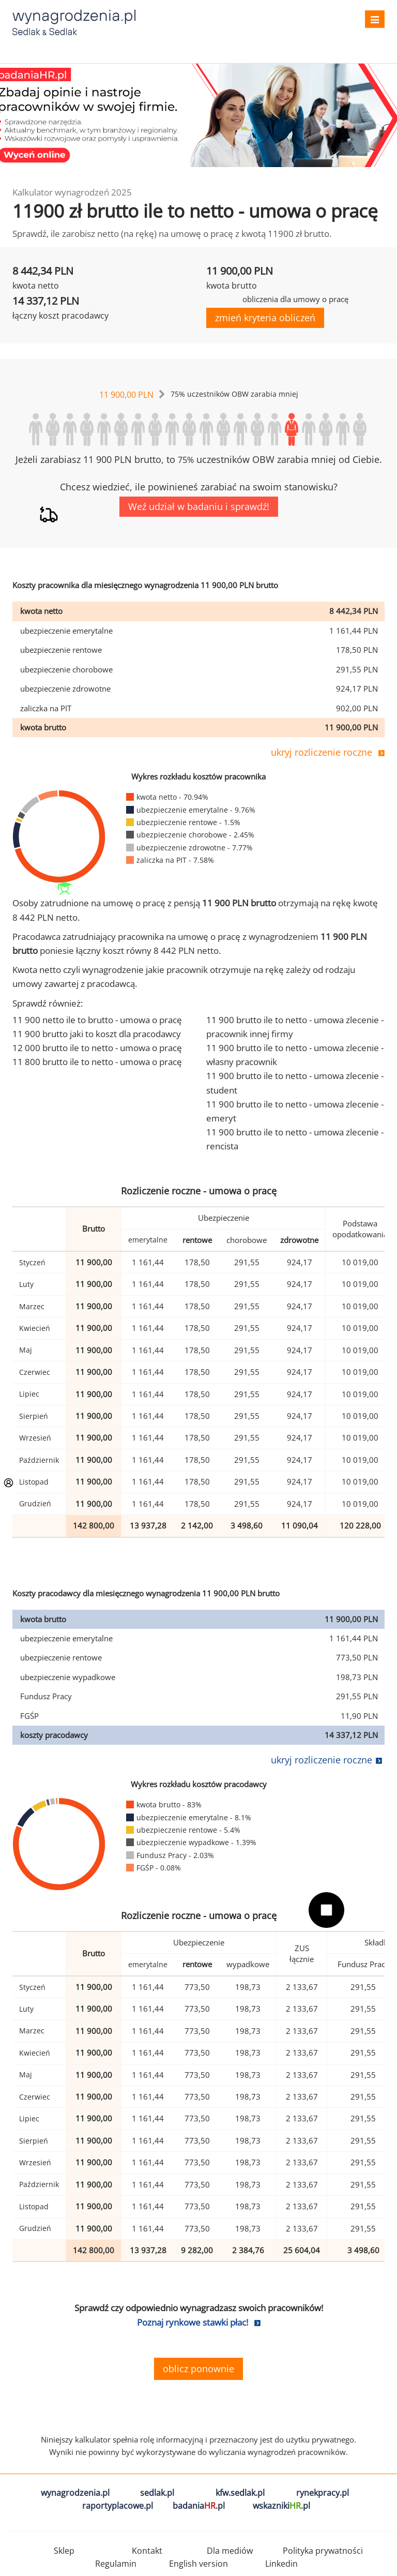 Image resolution: width=397 pixels, height=2576 pixels. Describe the element at coordinates (326, 1910) in the screenshot. I see `stop media playback` at that location.